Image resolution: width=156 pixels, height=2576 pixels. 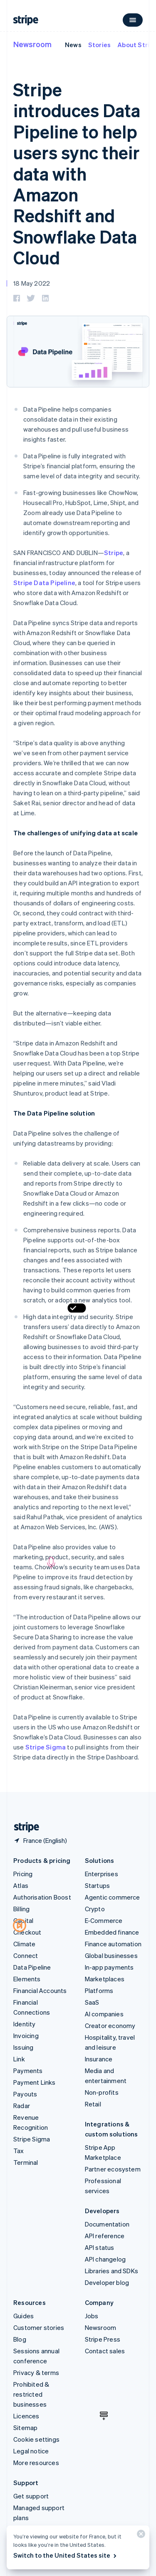 I want to click on tap to use voice input, so click(x=51, y=1563).